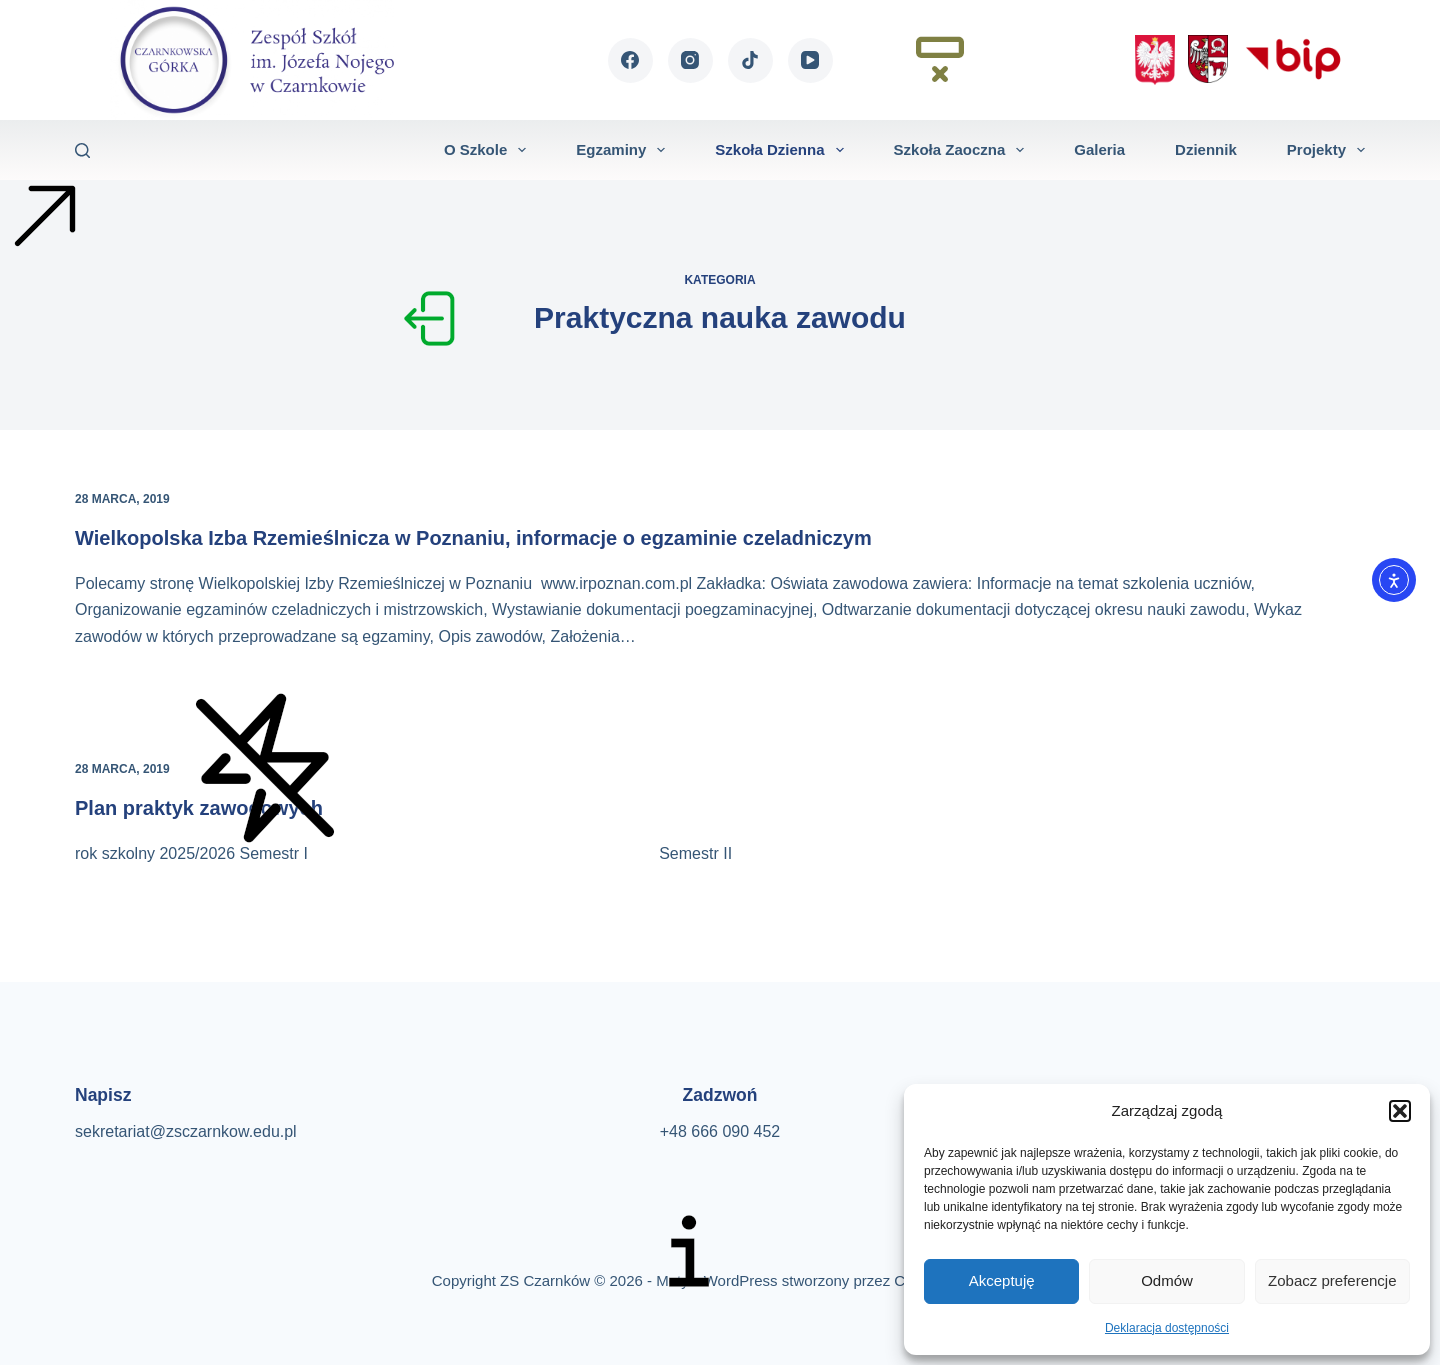 The height and width of the screenshot is (1365, 1440). Describe the element at coordinates (940, 58) in the screenshot. I see `remove a row from a table or spreadsheet` at that location.